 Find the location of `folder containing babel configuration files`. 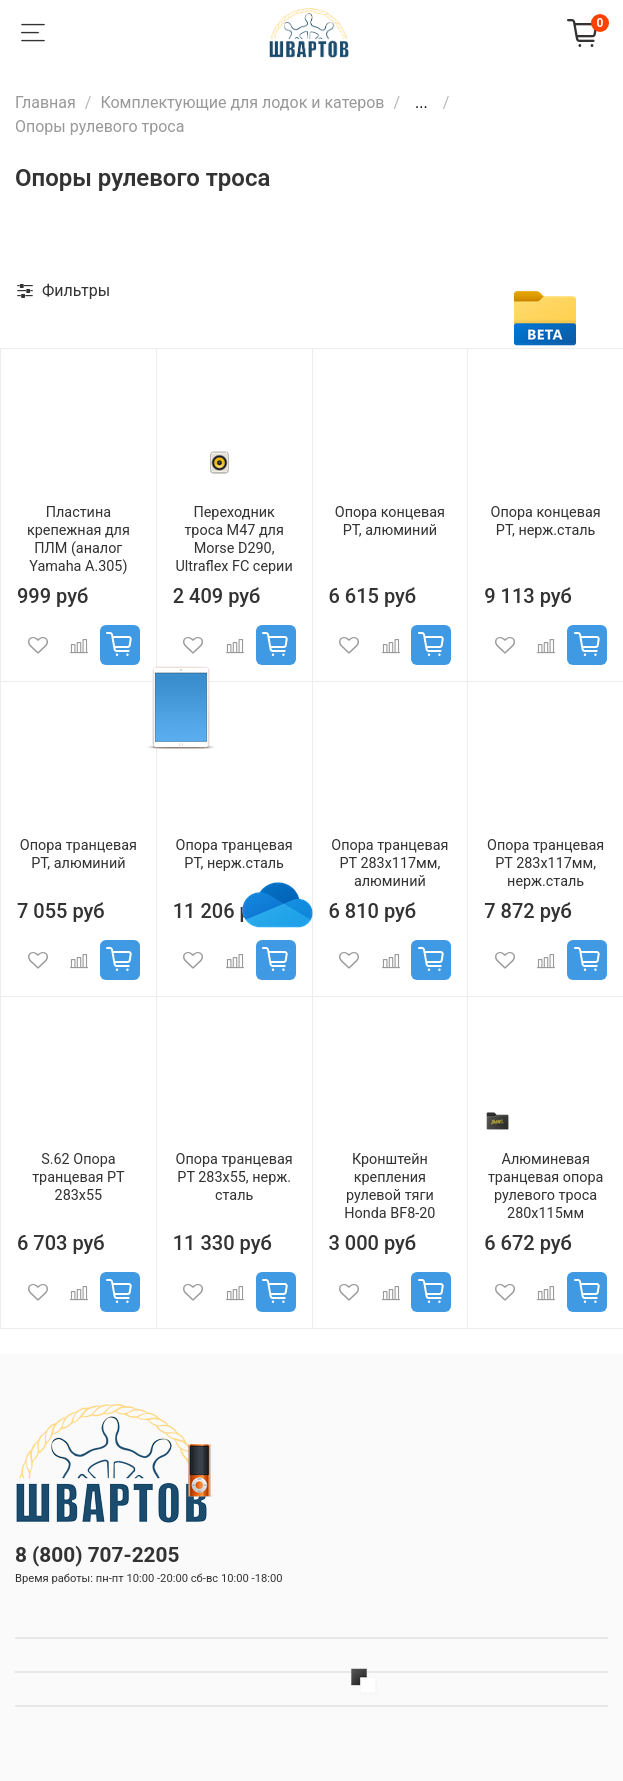

folder containing babel configuration files is located at coordinates (497, 1121).